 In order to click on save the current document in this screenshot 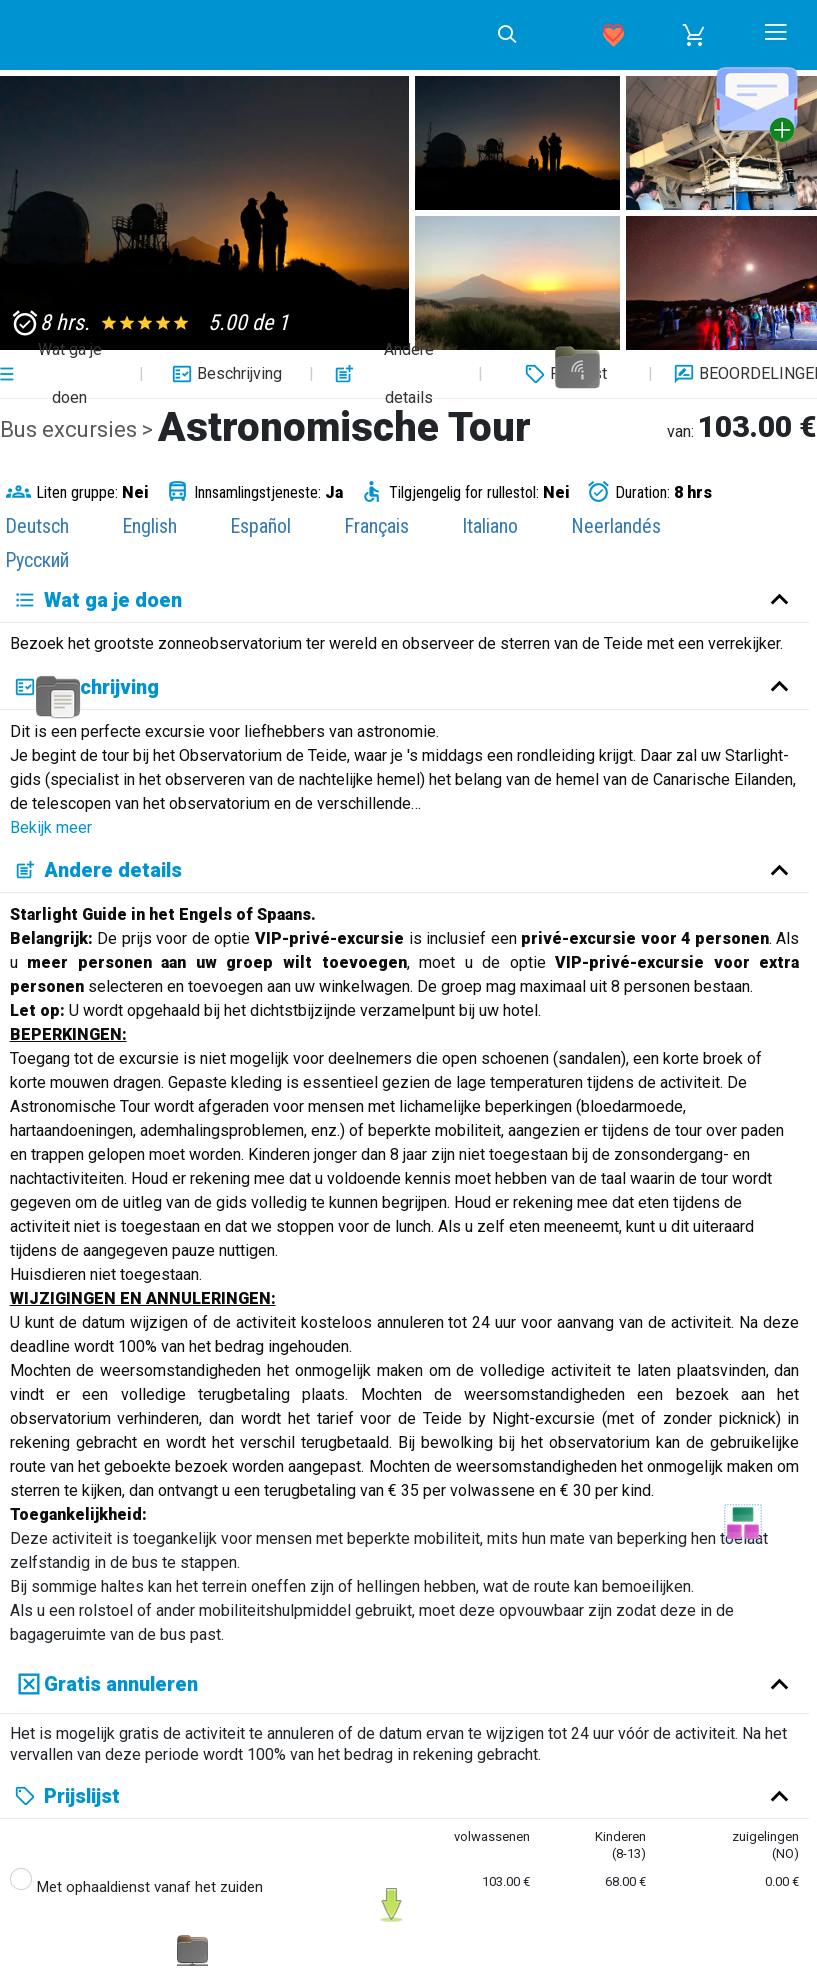, I will do `click(391, 1905)`.